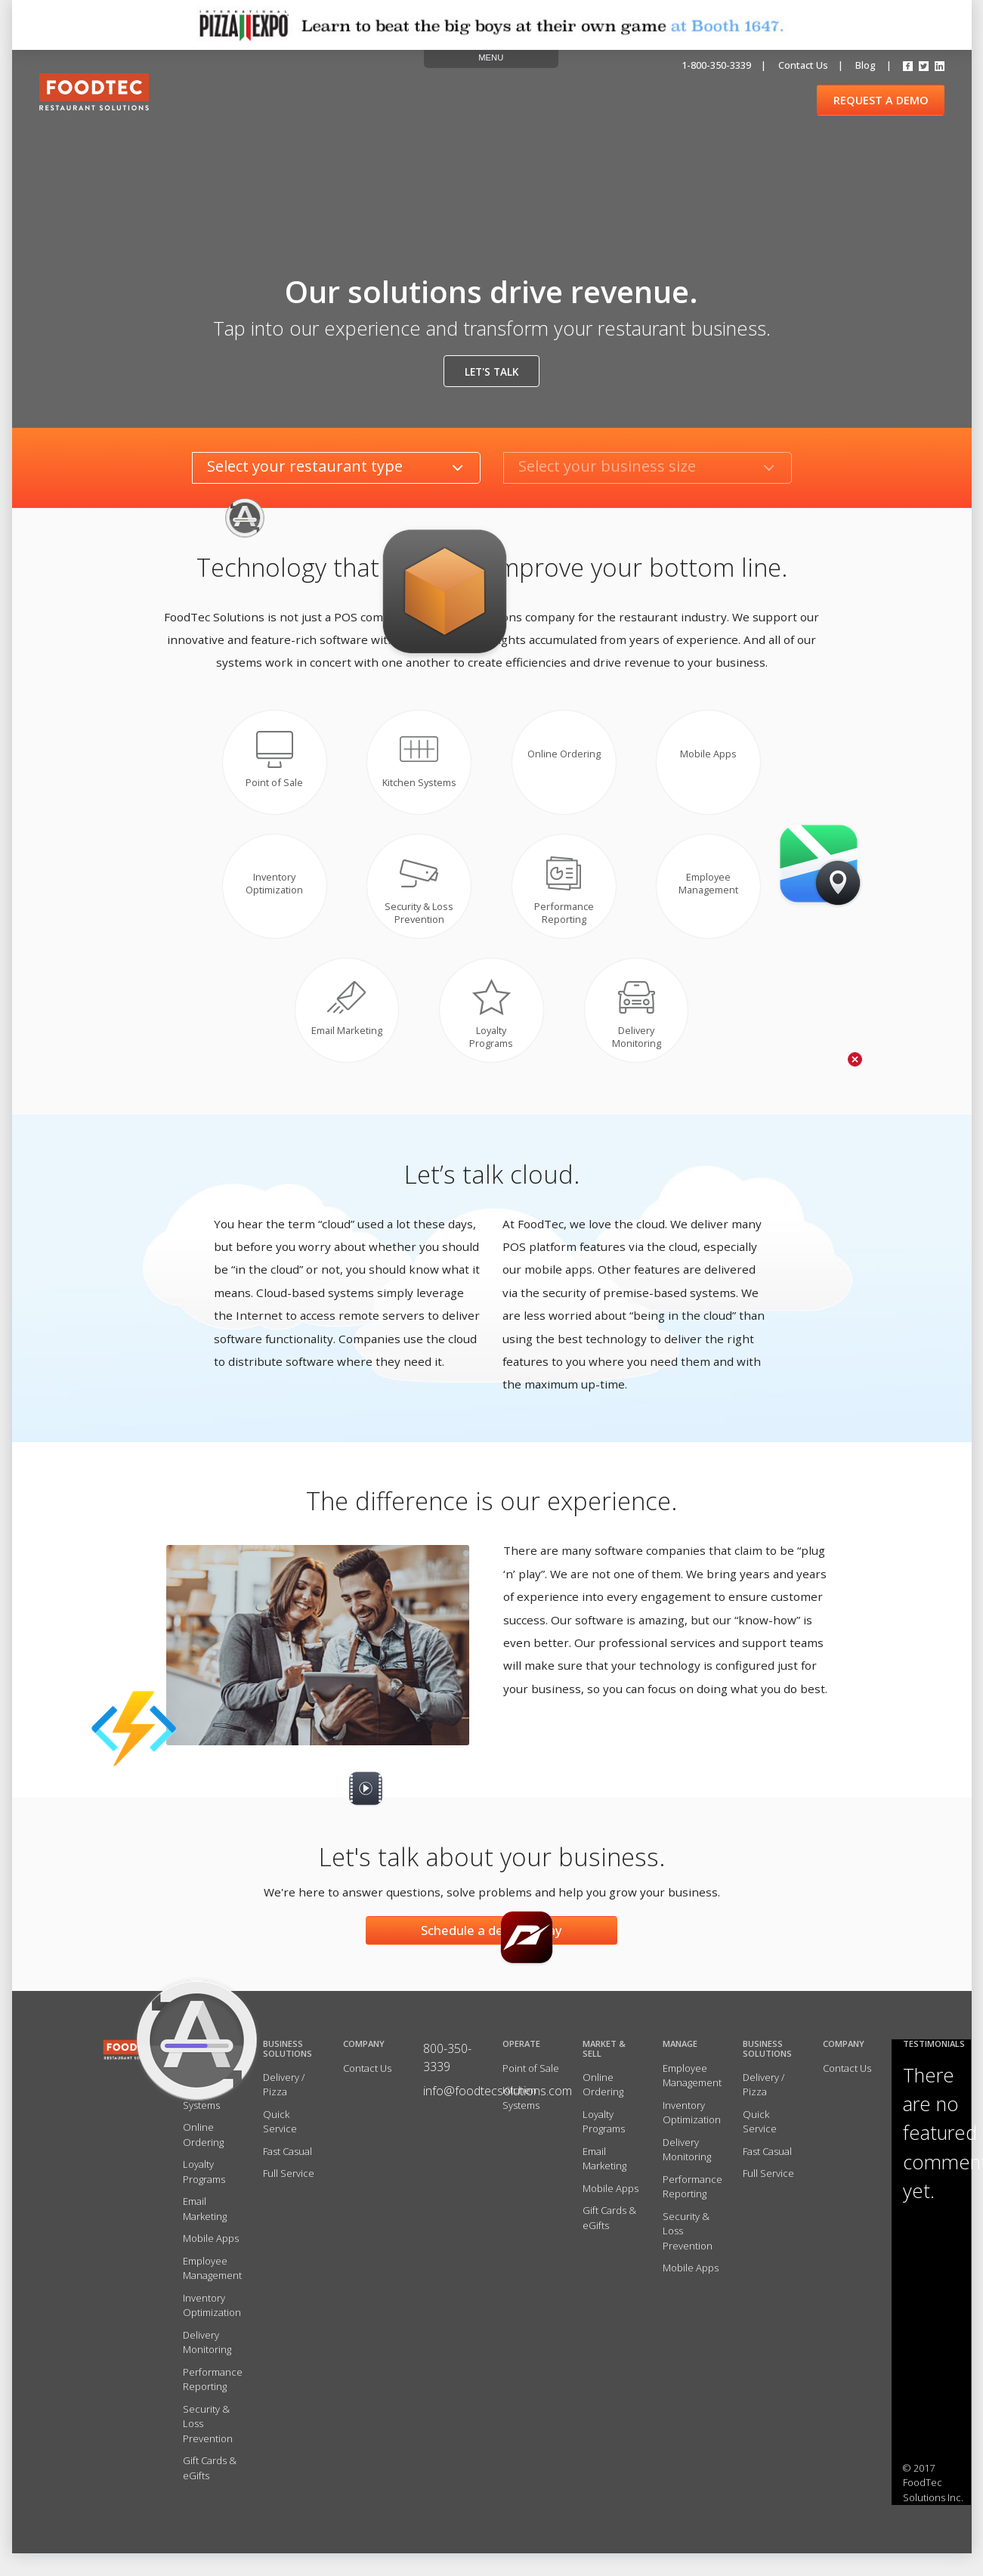 Image resolution: width=983 pixels, height=2576 pixels. Describe the element at coordinates (134, 1729) in the screenshot. I see `open azure functions app` at that location.